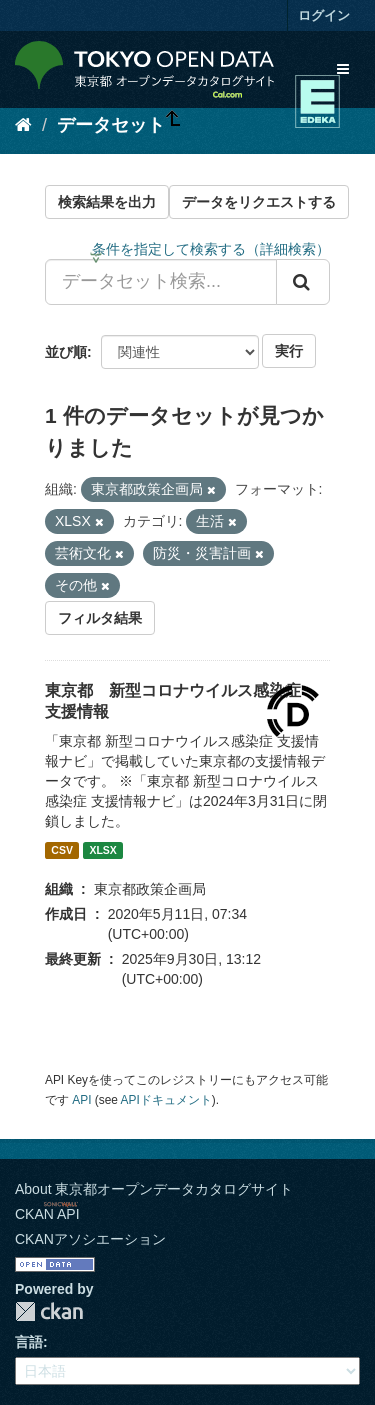 The image size is (375, 1405). I want to click on OWASP Dependency-Check logo, so click(293, 711).